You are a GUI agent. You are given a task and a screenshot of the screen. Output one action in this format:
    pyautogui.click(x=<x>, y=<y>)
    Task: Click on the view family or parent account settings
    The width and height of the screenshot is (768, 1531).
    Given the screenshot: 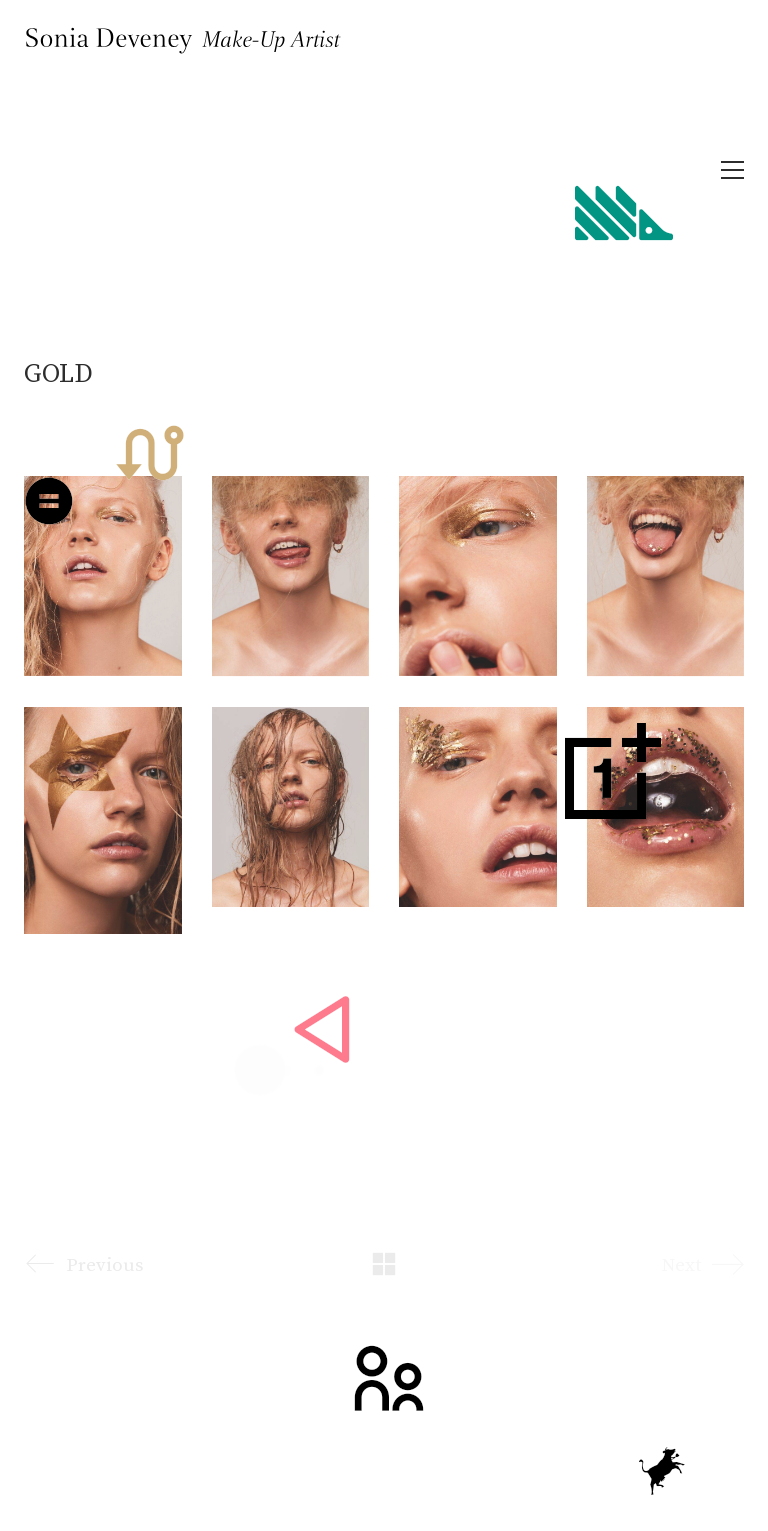 What is the action you would take?
    pyautogui.click(x=389, y=1380)
    